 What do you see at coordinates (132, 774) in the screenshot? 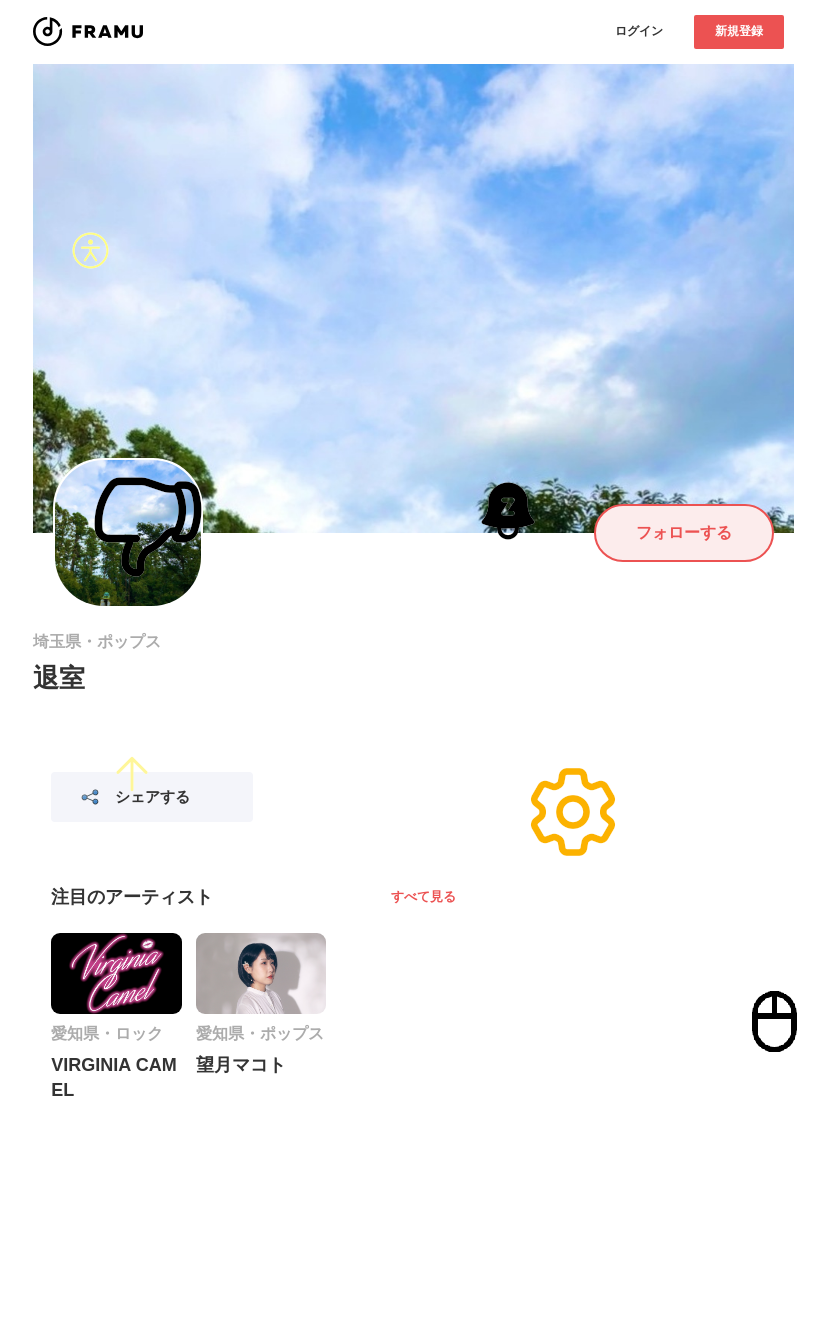
I see `move item up in a list` at bounding box center [132, 774].